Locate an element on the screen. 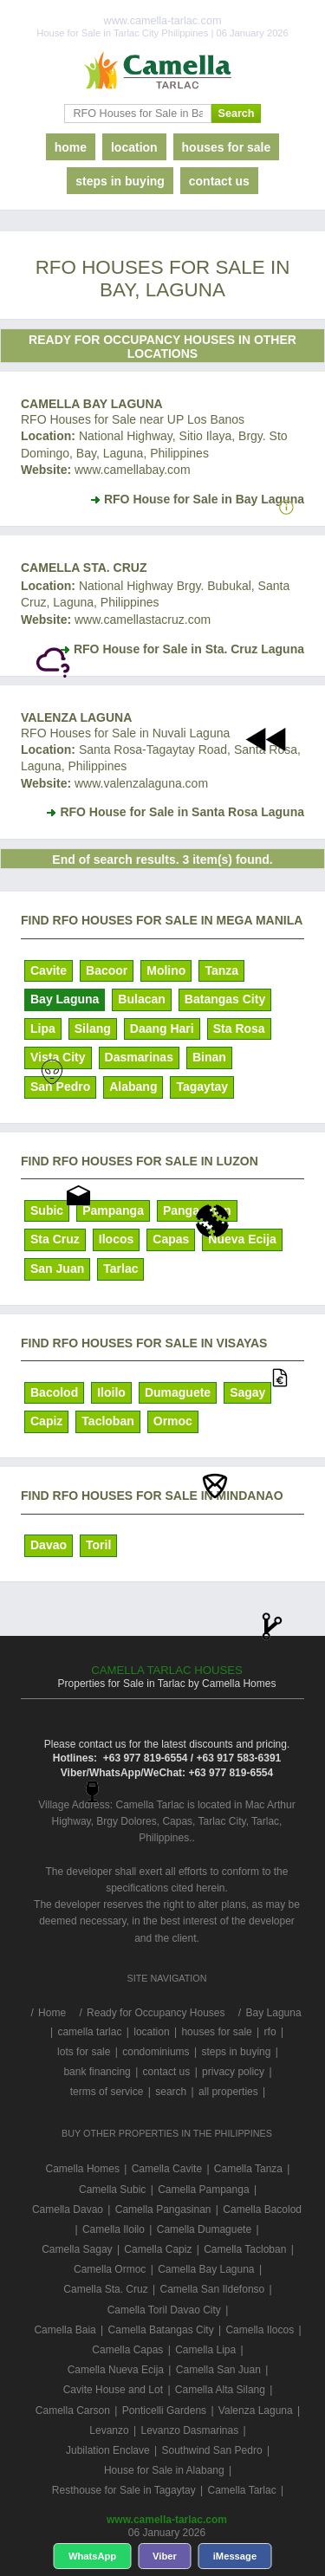 The width and height of the screenshot is (325, 2576). view euro invoice or financial document is located at coordinates (280, 1378).